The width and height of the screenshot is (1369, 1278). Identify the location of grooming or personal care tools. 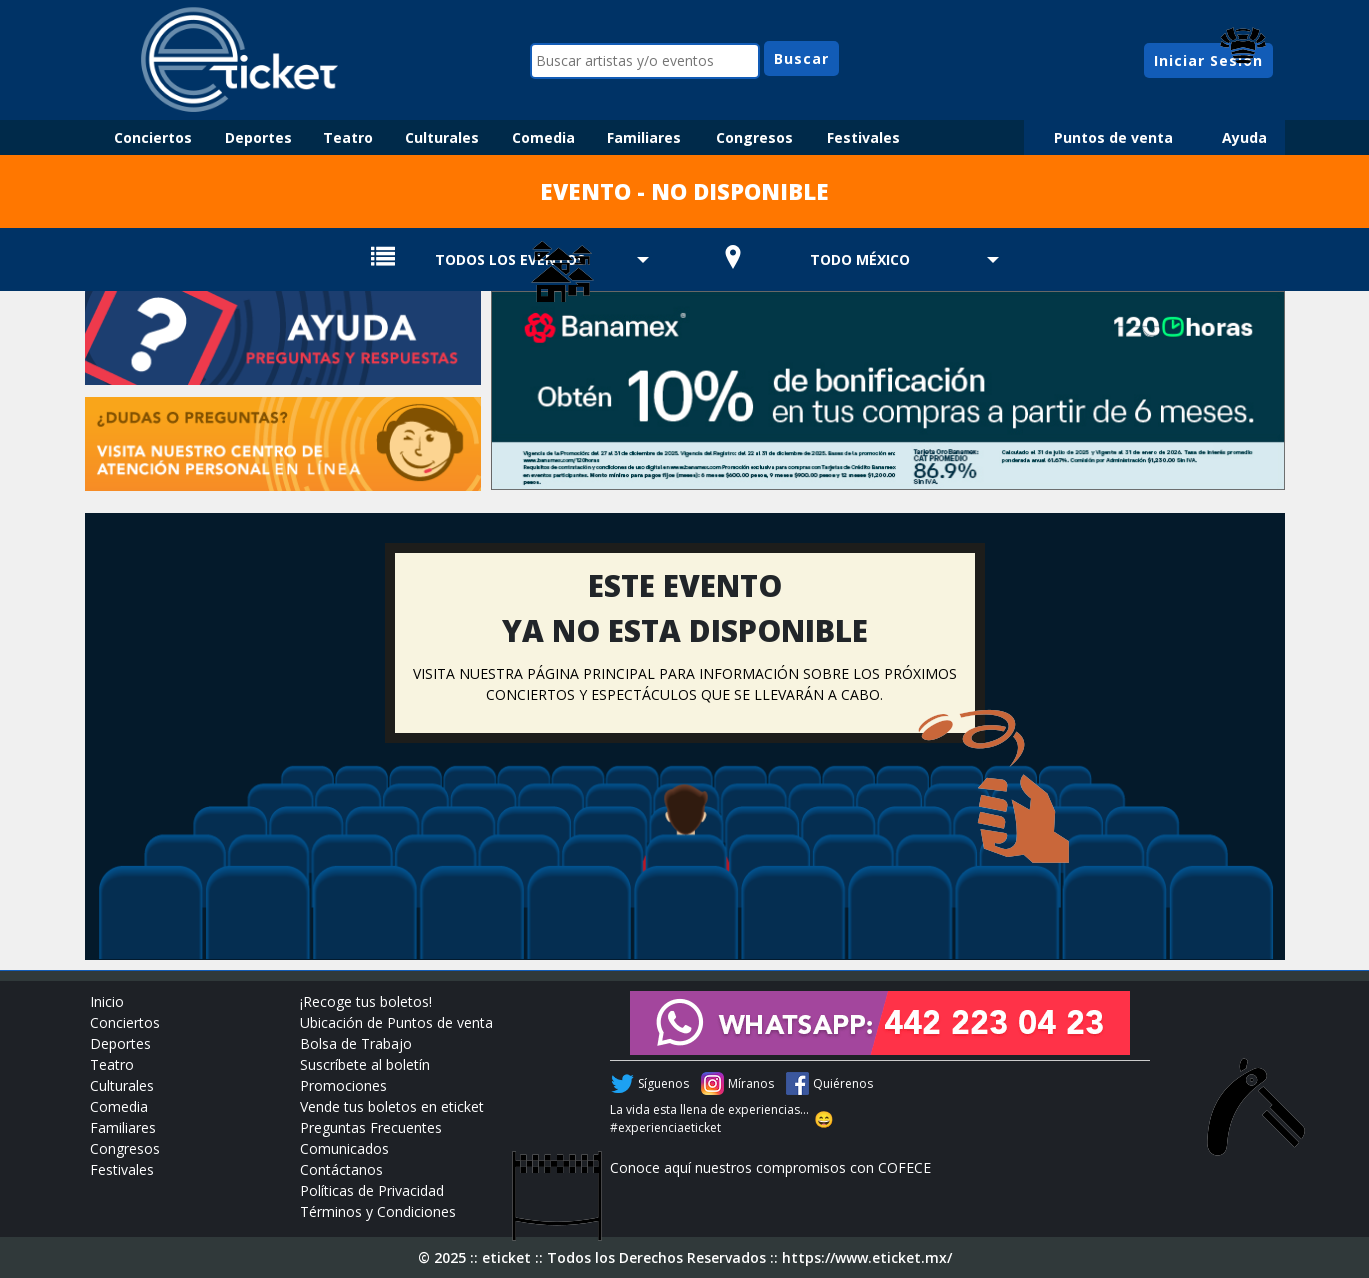
(1256, 1107).